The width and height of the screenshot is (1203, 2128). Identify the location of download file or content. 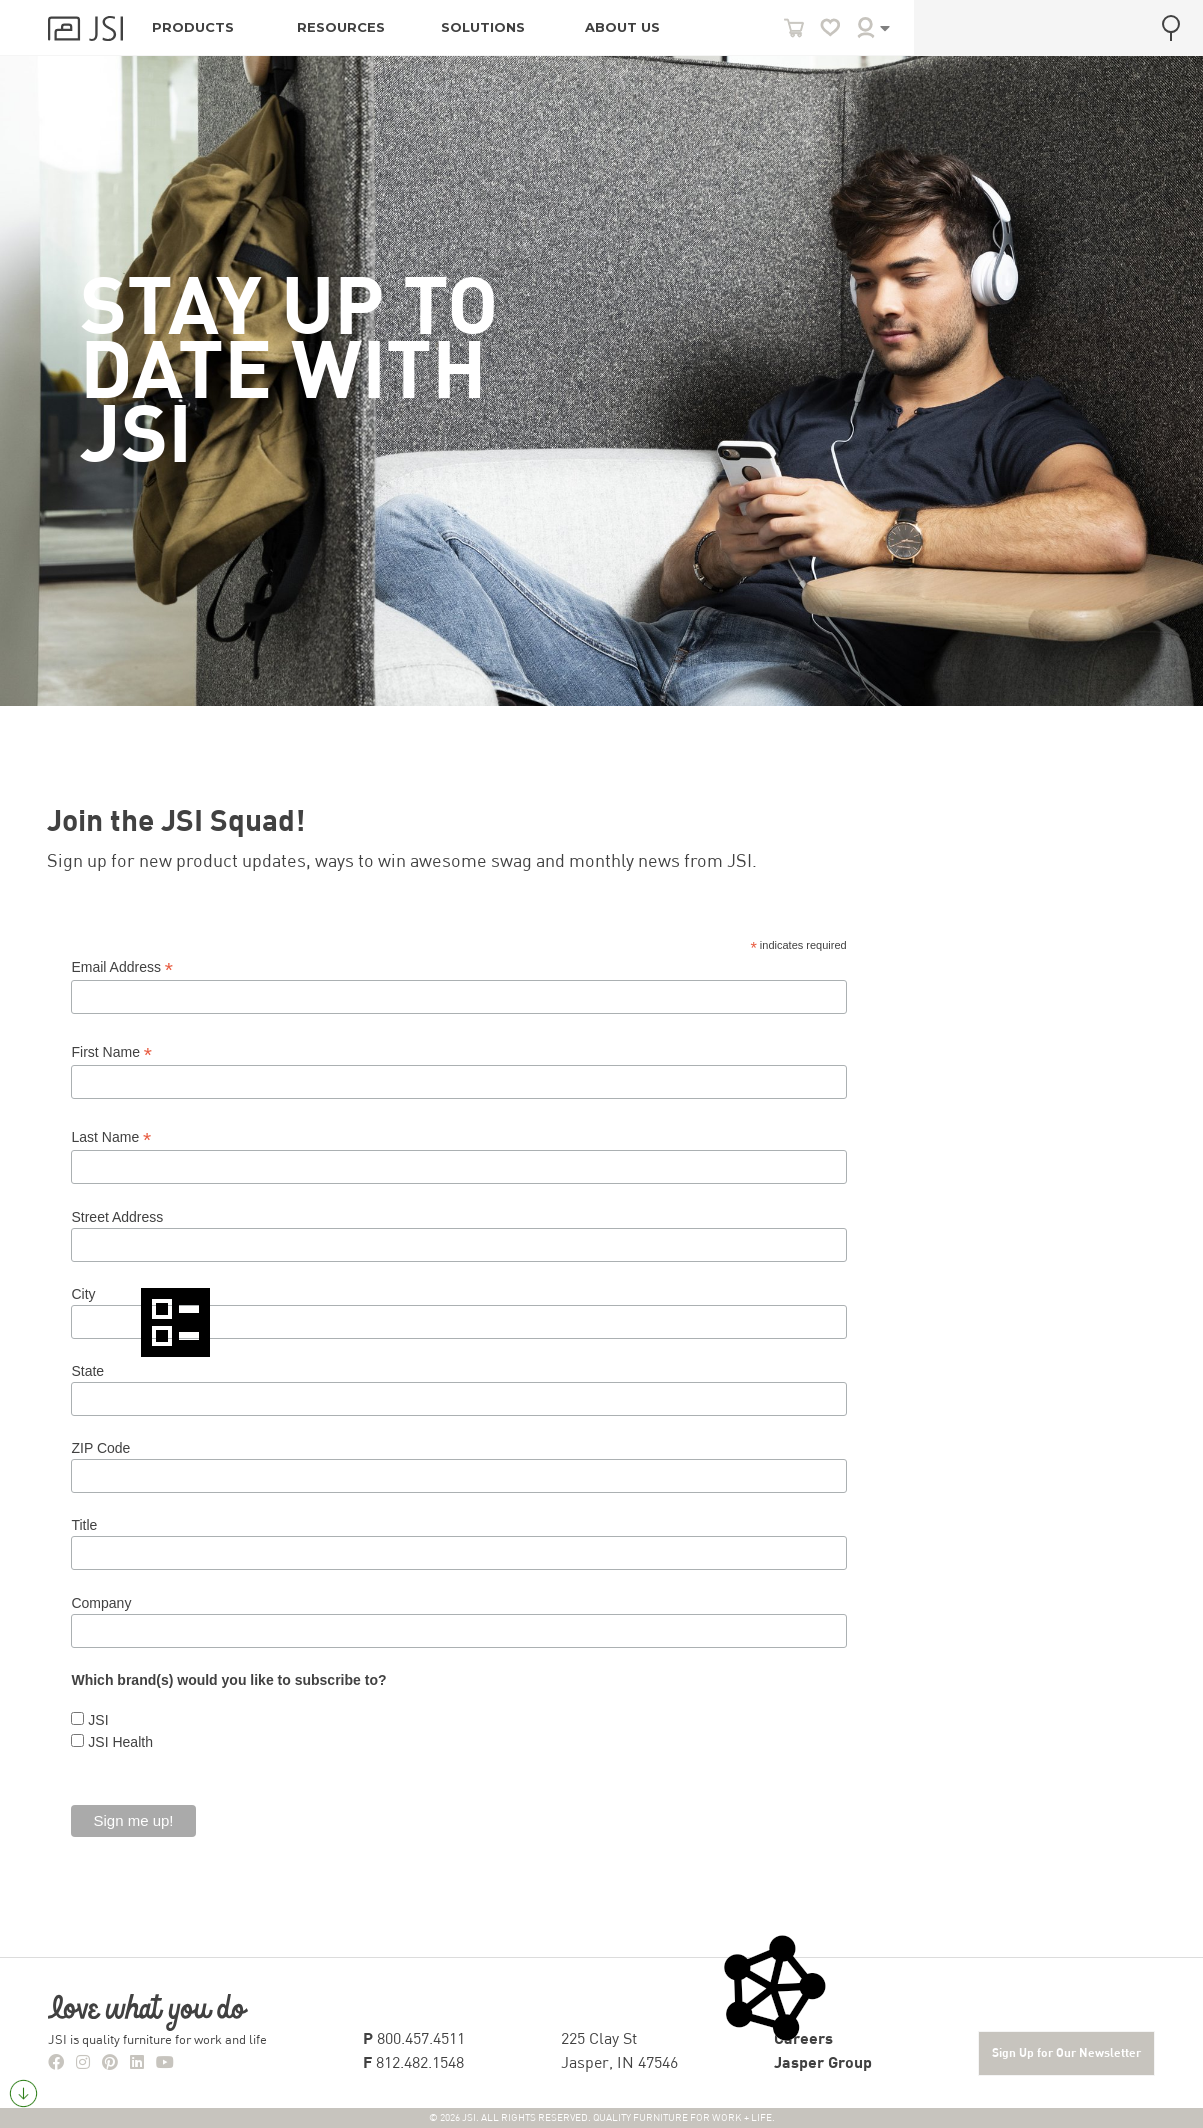
(23, 2093).